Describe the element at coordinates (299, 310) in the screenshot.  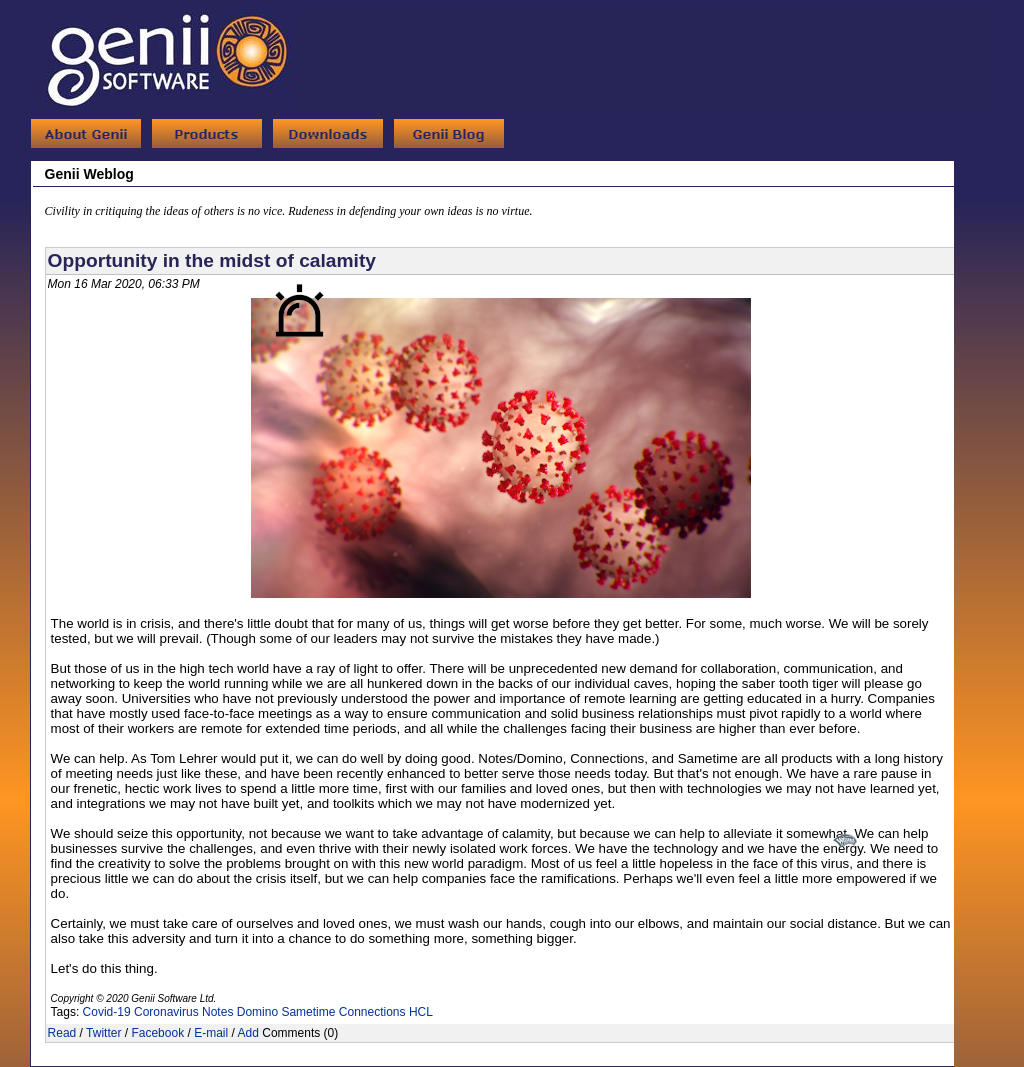
I see `indicates a system warning or alert` at that location.